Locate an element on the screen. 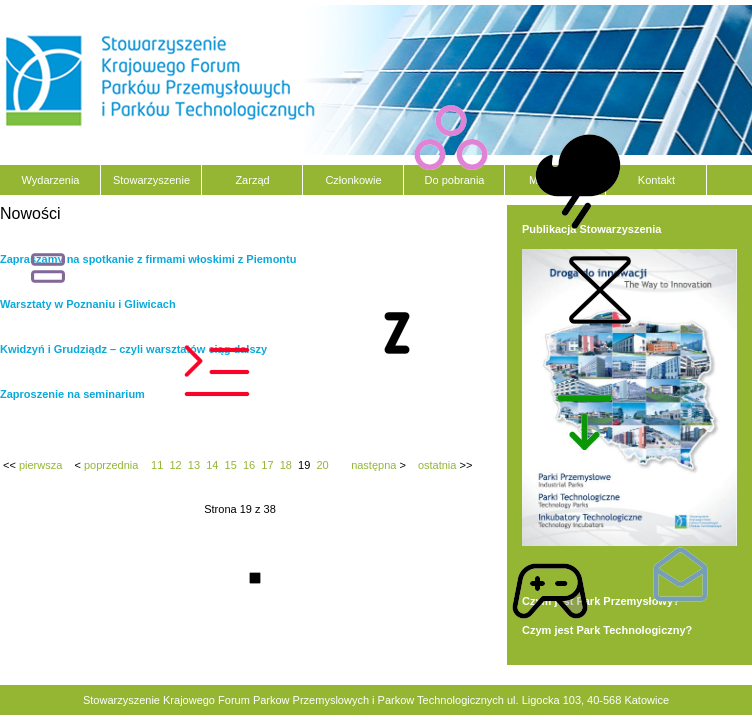 The height and width of the screenshot is (720, 752). switch to row layout view is located at coordinates (48, 268).